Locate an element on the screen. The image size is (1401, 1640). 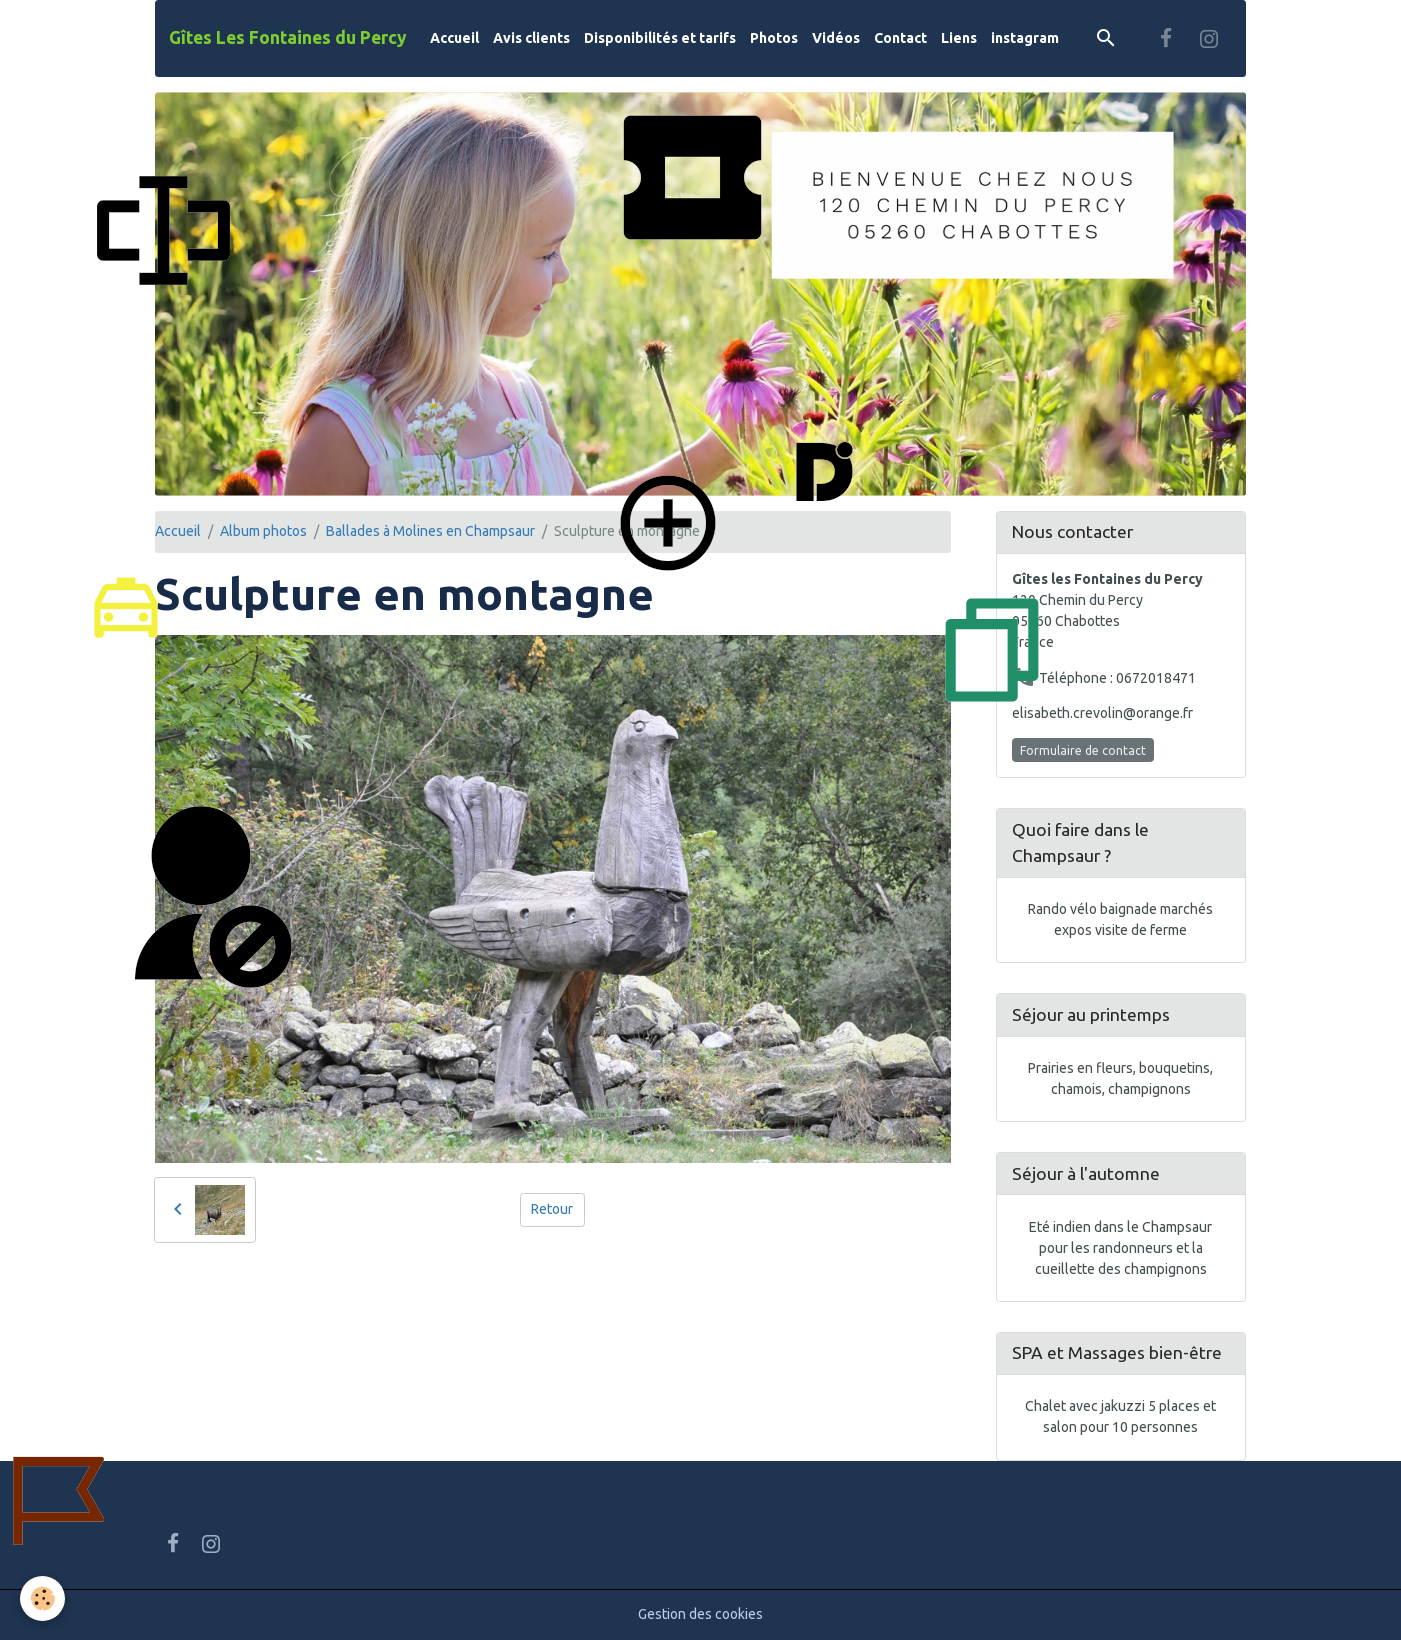
open Dolibarr ERP/CRM application is located at coordinates (824, 471).